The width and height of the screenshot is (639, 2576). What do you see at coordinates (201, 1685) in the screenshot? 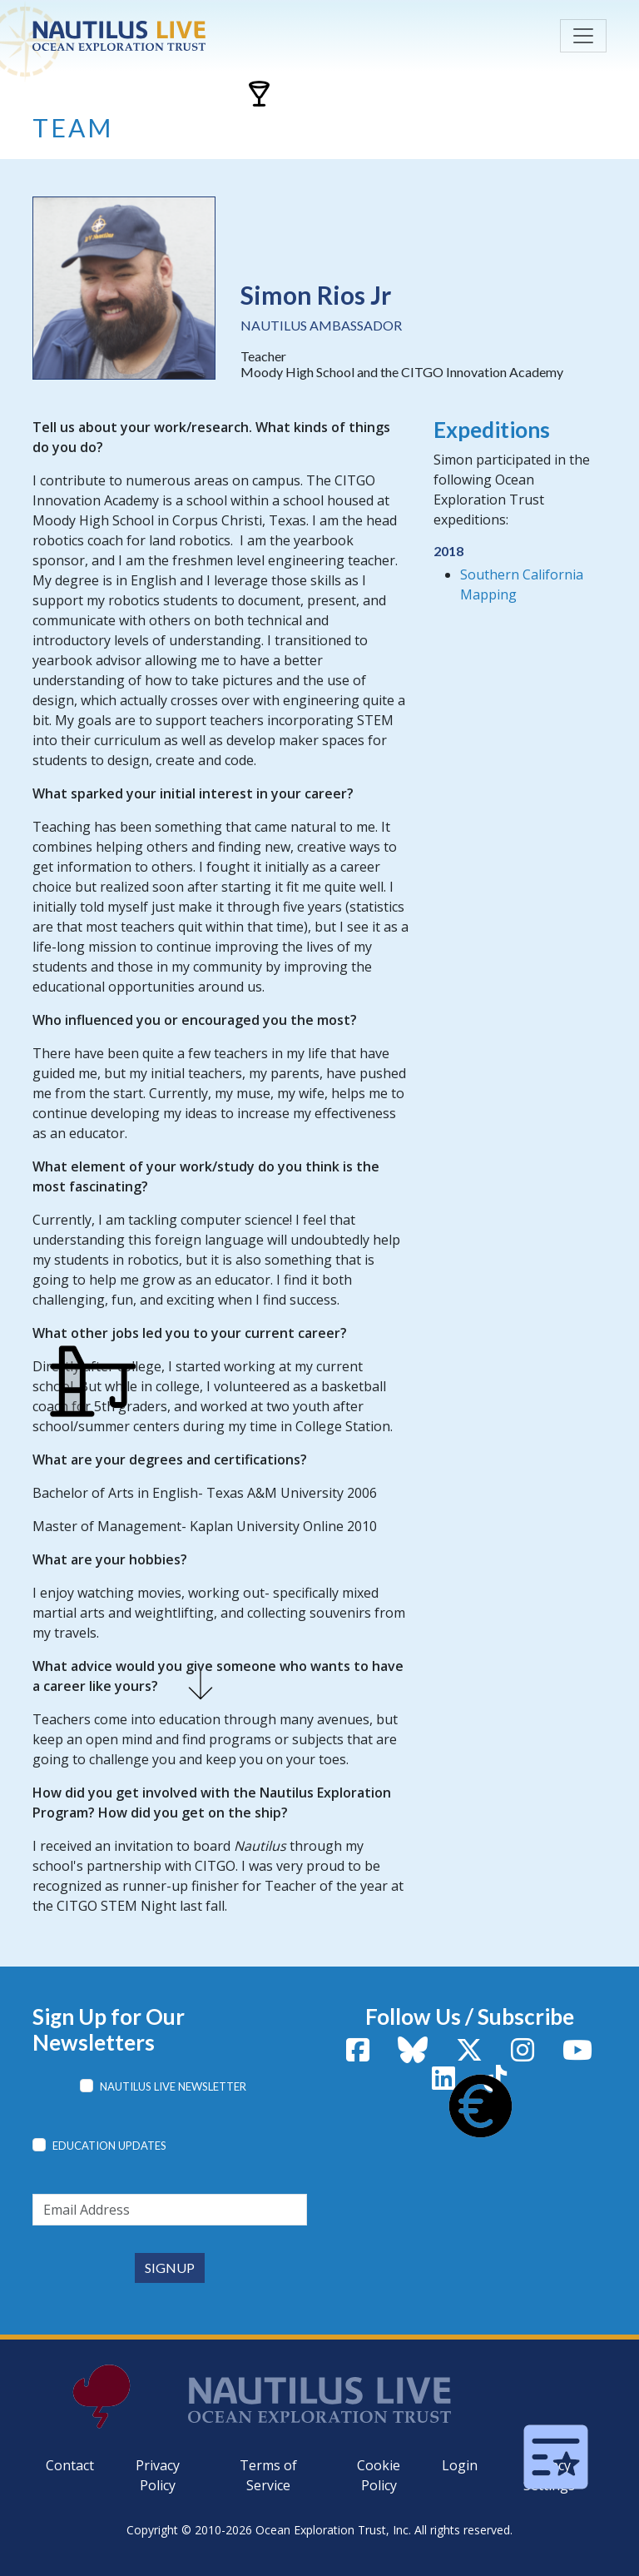
I see `scroll down or view more content` at bounding box center [201, 1685].